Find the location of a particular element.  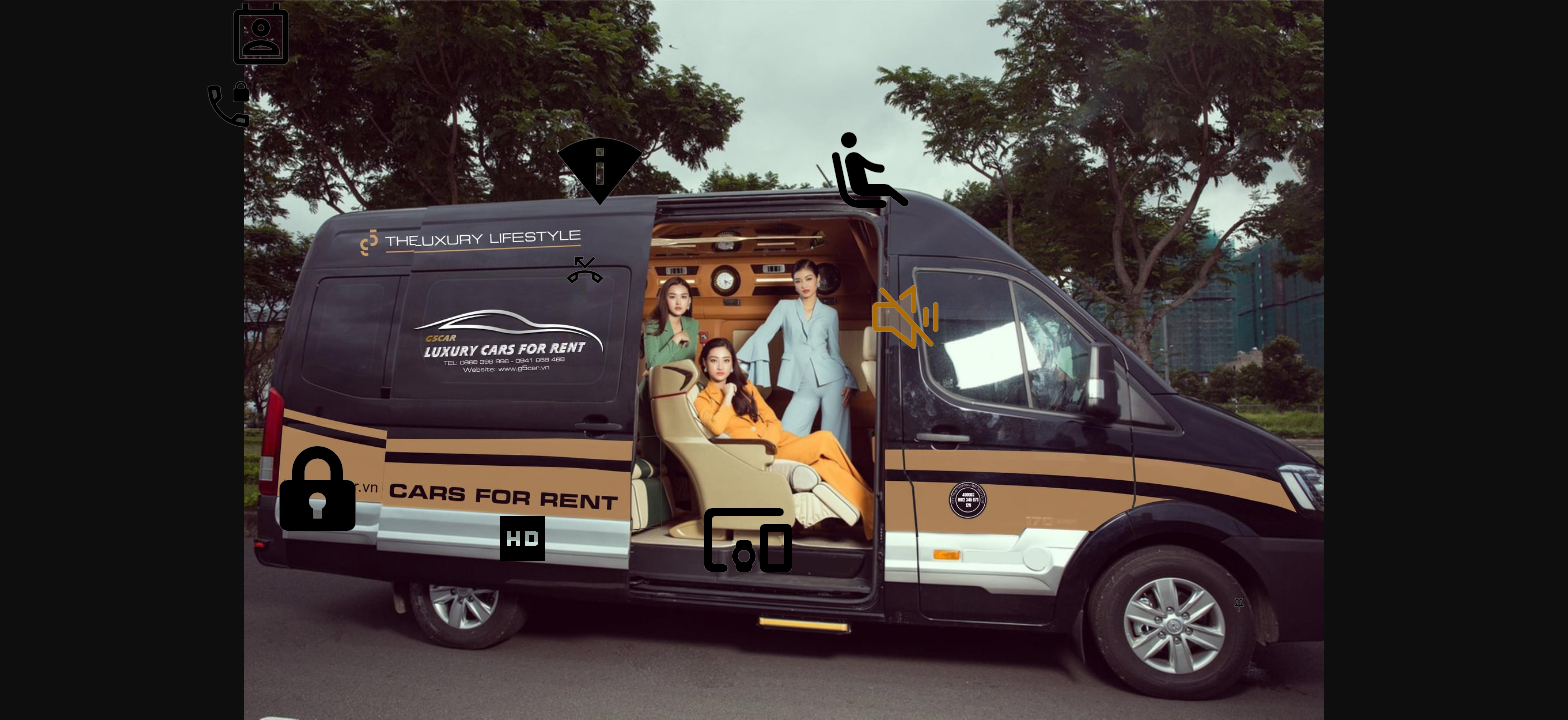

select extra legroom or recline seating is located at coordinates (871, 172).